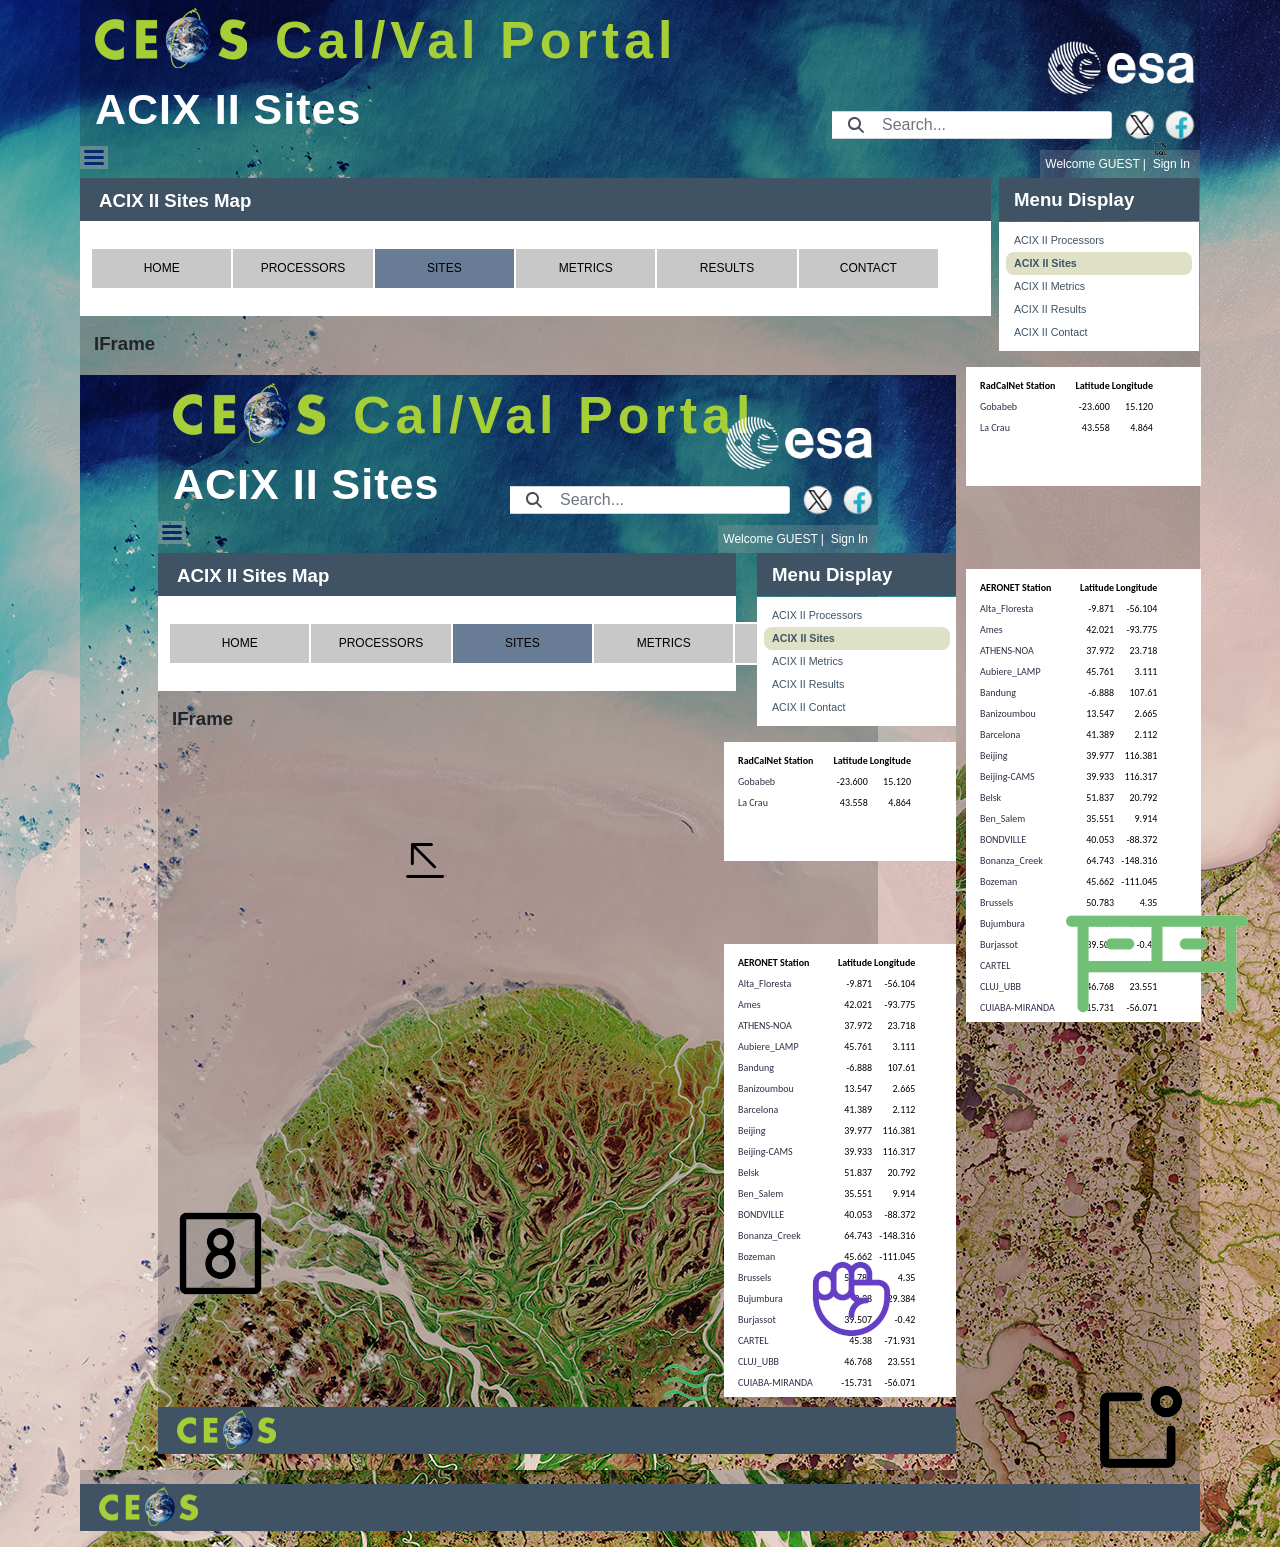 Image resolution: width=1280 pixels, height=1547 pixels. What do you see at coordinates (423, 860) in the screenshot?
I see `move to top-left corner` at bounding box center [423, 860].